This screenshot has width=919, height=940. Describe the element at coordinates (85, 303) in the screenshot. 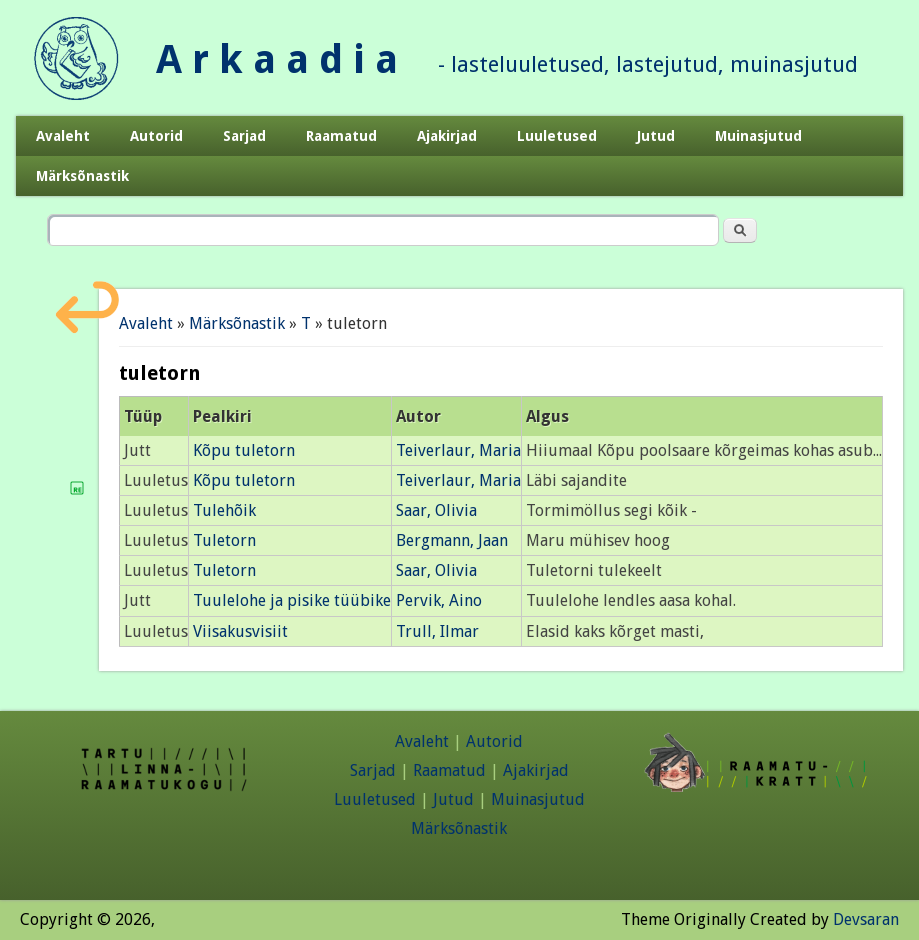

I see `go back to the previous screen` at that location.